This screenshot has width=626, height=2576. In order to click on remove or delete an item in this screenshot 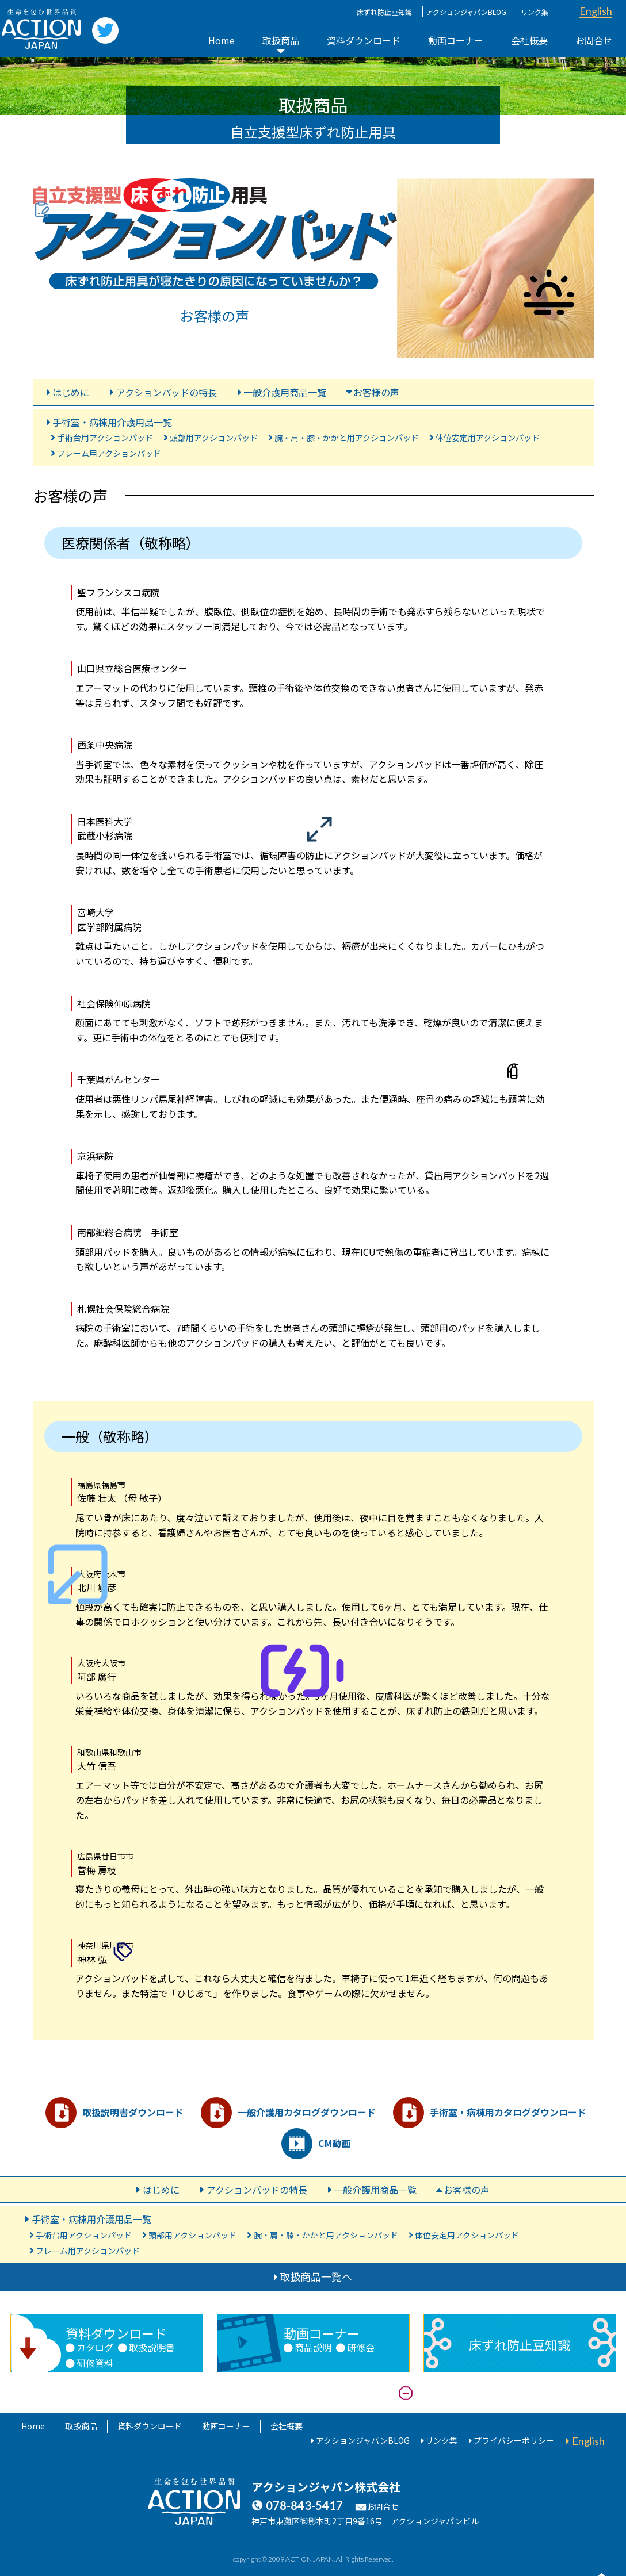, I will do `click(406, 2393)`.